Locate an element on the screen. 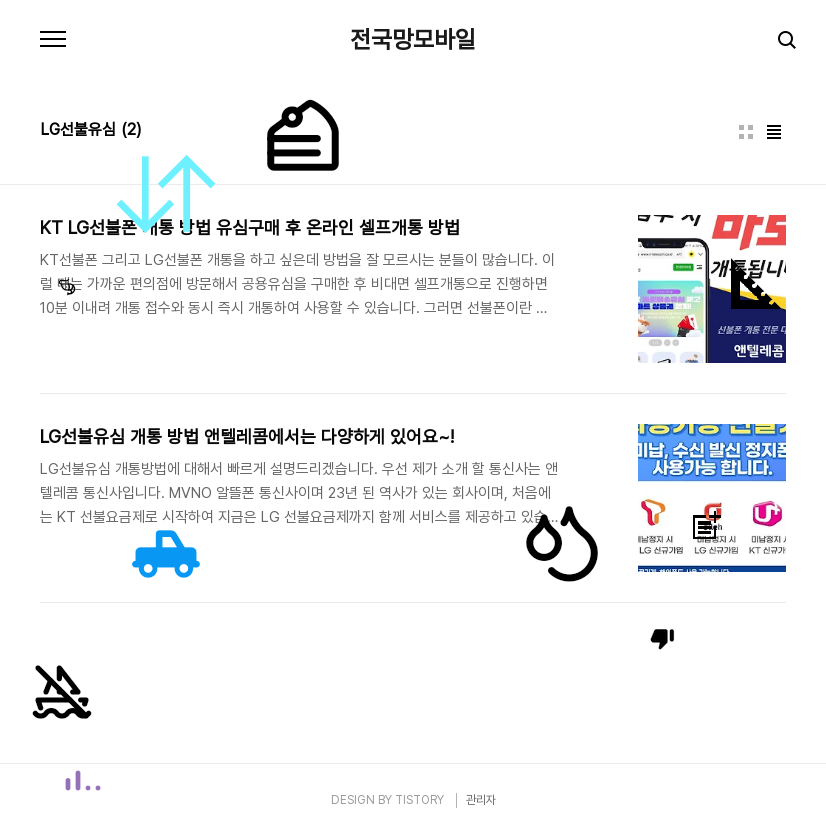 This screenshot has width=826, height=837. select pickup truck as vehicle type is located at coordinates (166, 554).